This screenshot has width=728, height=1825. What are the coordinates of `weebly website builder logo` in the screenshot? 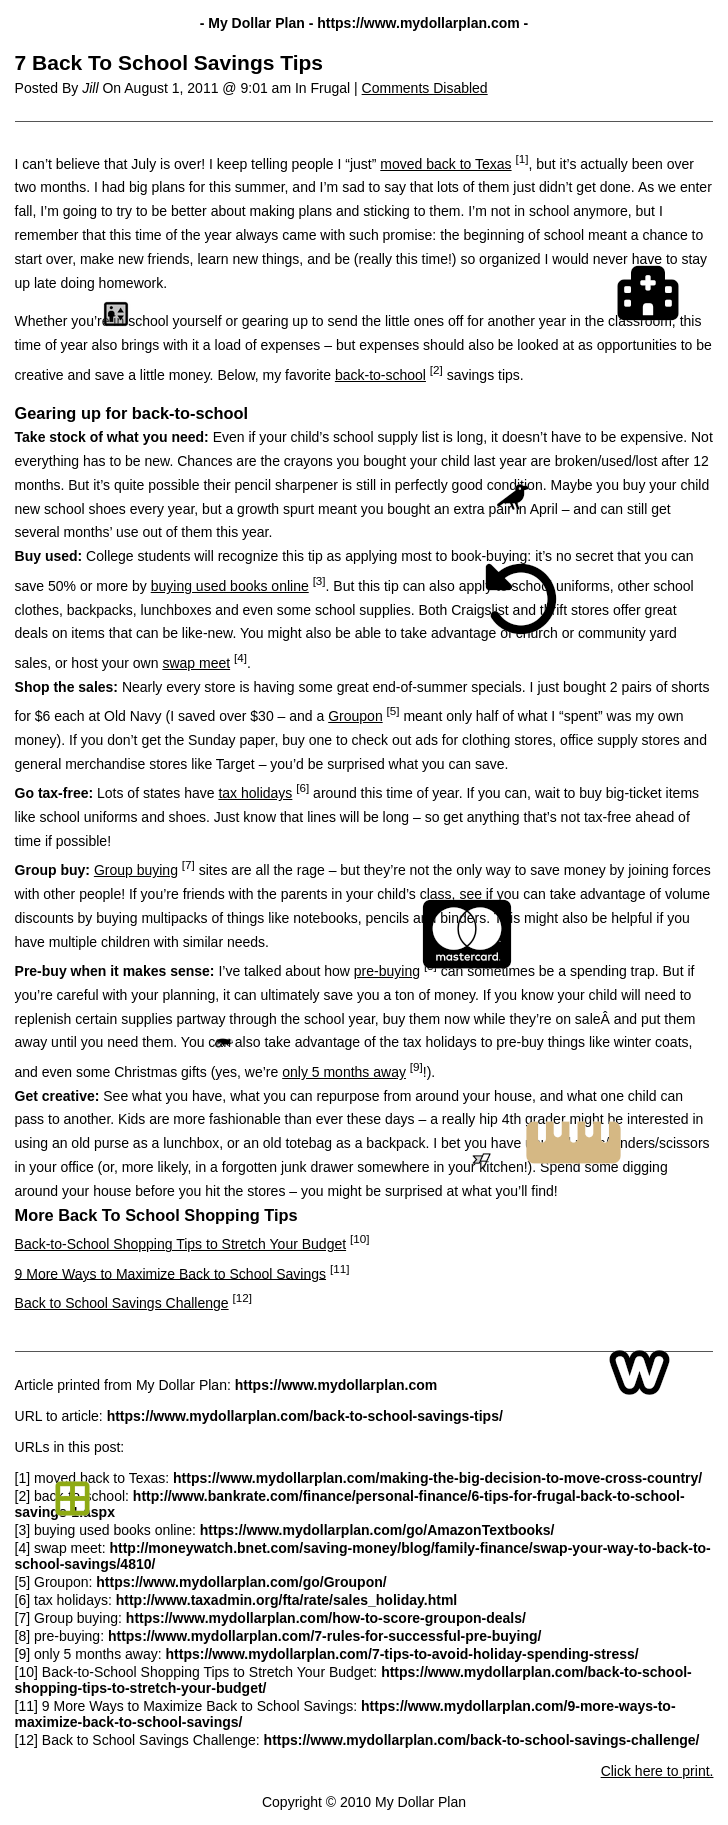 It's located at (639, 1372).